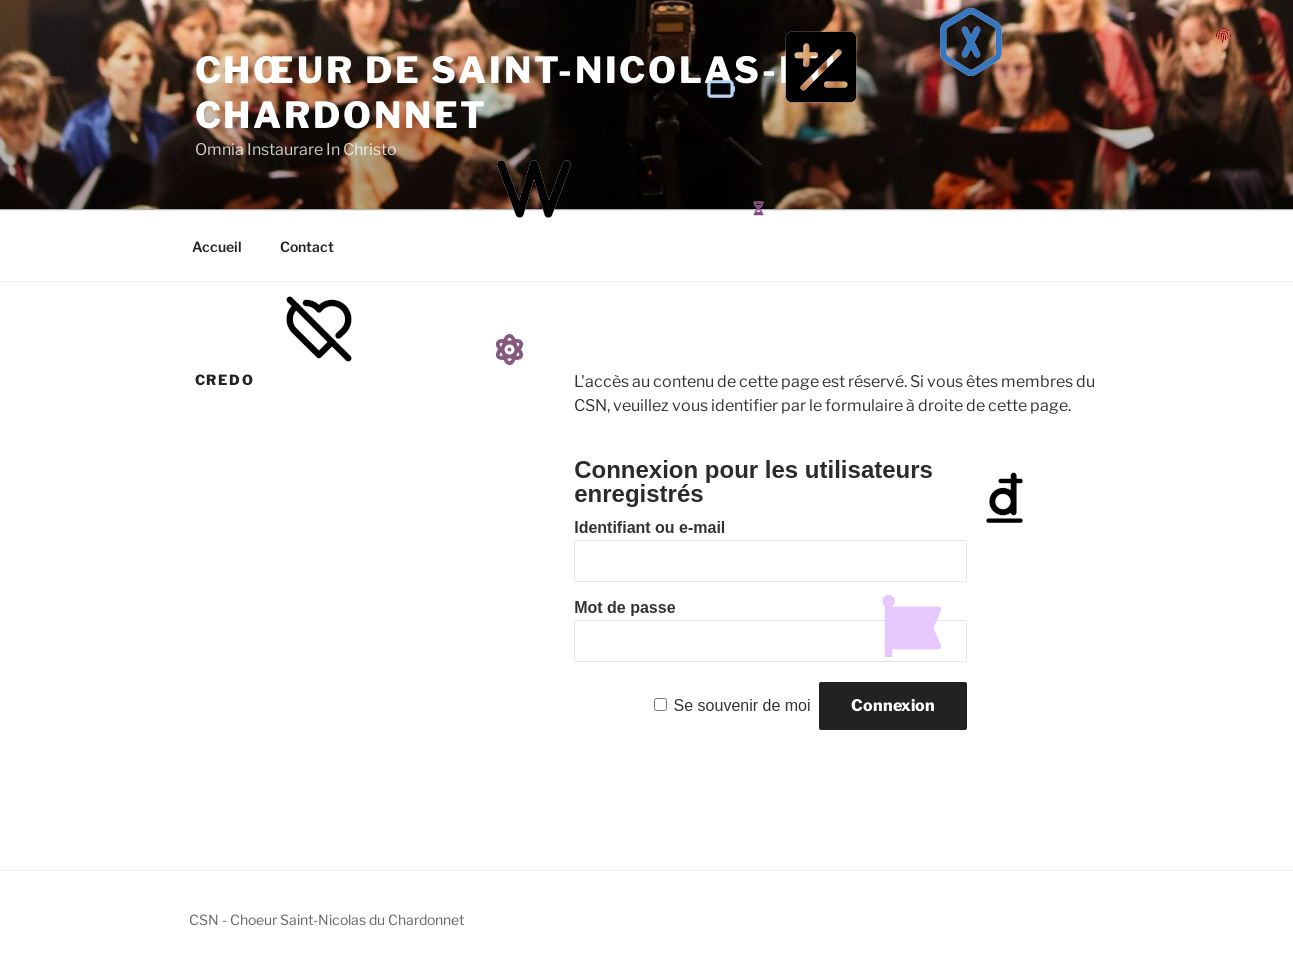 This screenshot has height=966, width=1293. What do you see at coordinates (758, 208) in the screenshot?
I see `indicates a task or process in progress` at bounding box center [758, 208].